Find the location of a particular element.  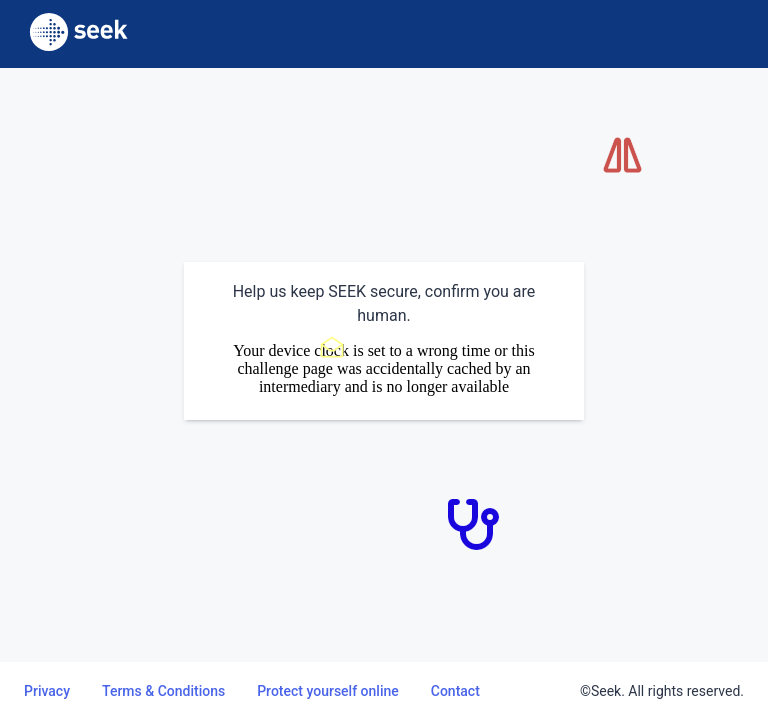

flip image horizontally is located at coordinates (622, 156).